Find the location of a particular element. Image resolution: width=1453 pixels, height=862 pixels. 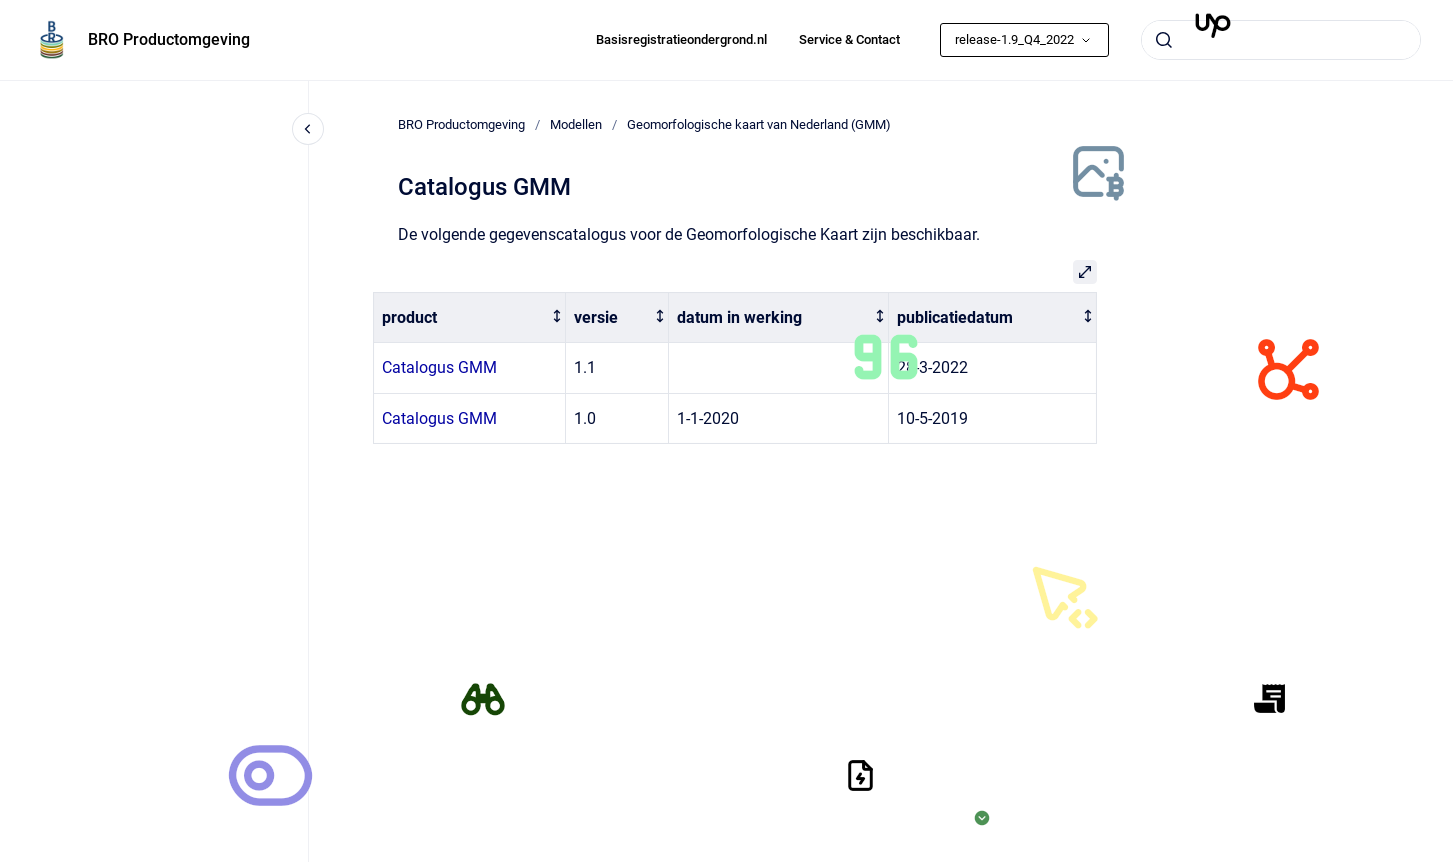

attach or upload a photo for bitcoin transaction is located at coordinates (1098, 171).